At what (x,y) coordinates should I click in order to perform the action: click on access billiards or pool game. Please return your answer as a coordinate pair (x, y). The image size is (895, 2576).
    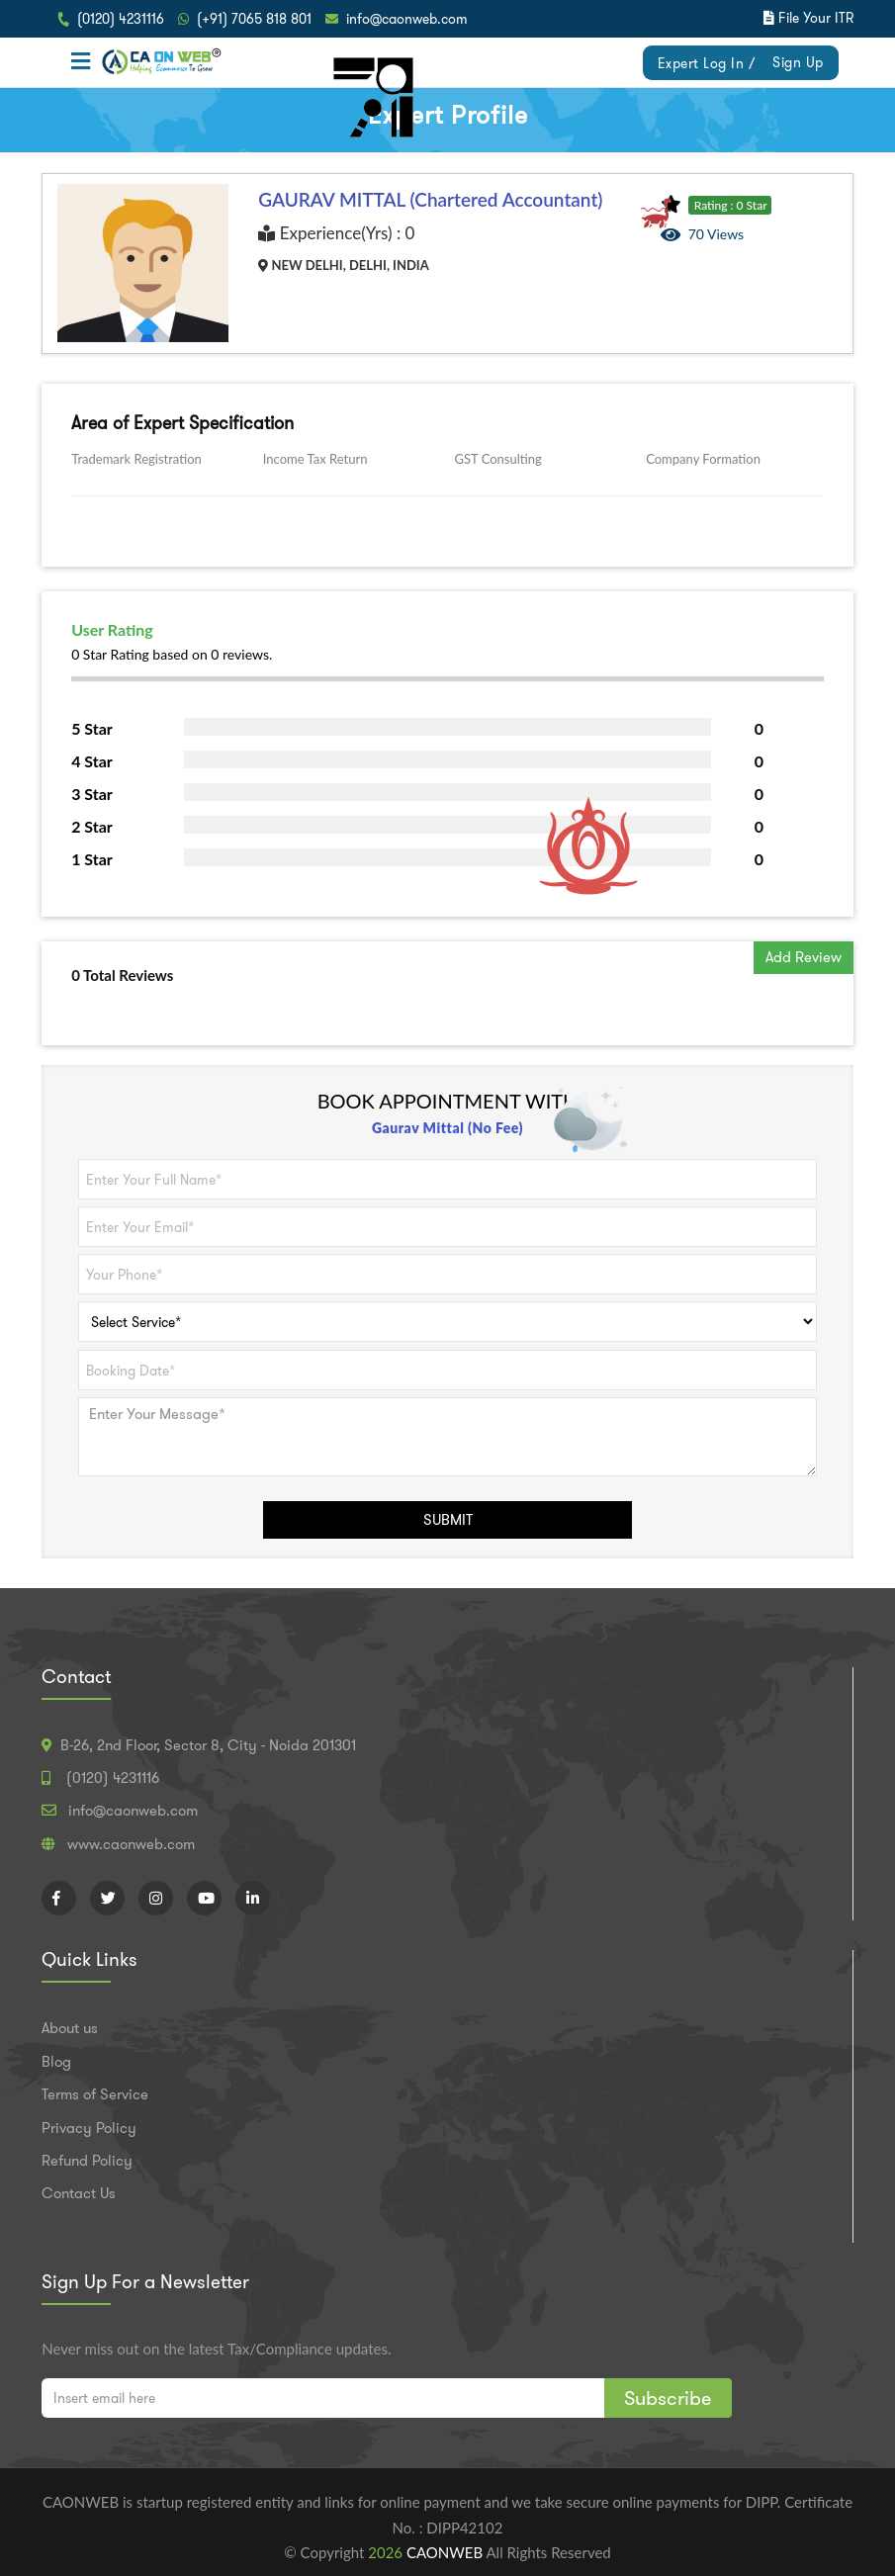
    Looking at the image, I should click on (373, 97).